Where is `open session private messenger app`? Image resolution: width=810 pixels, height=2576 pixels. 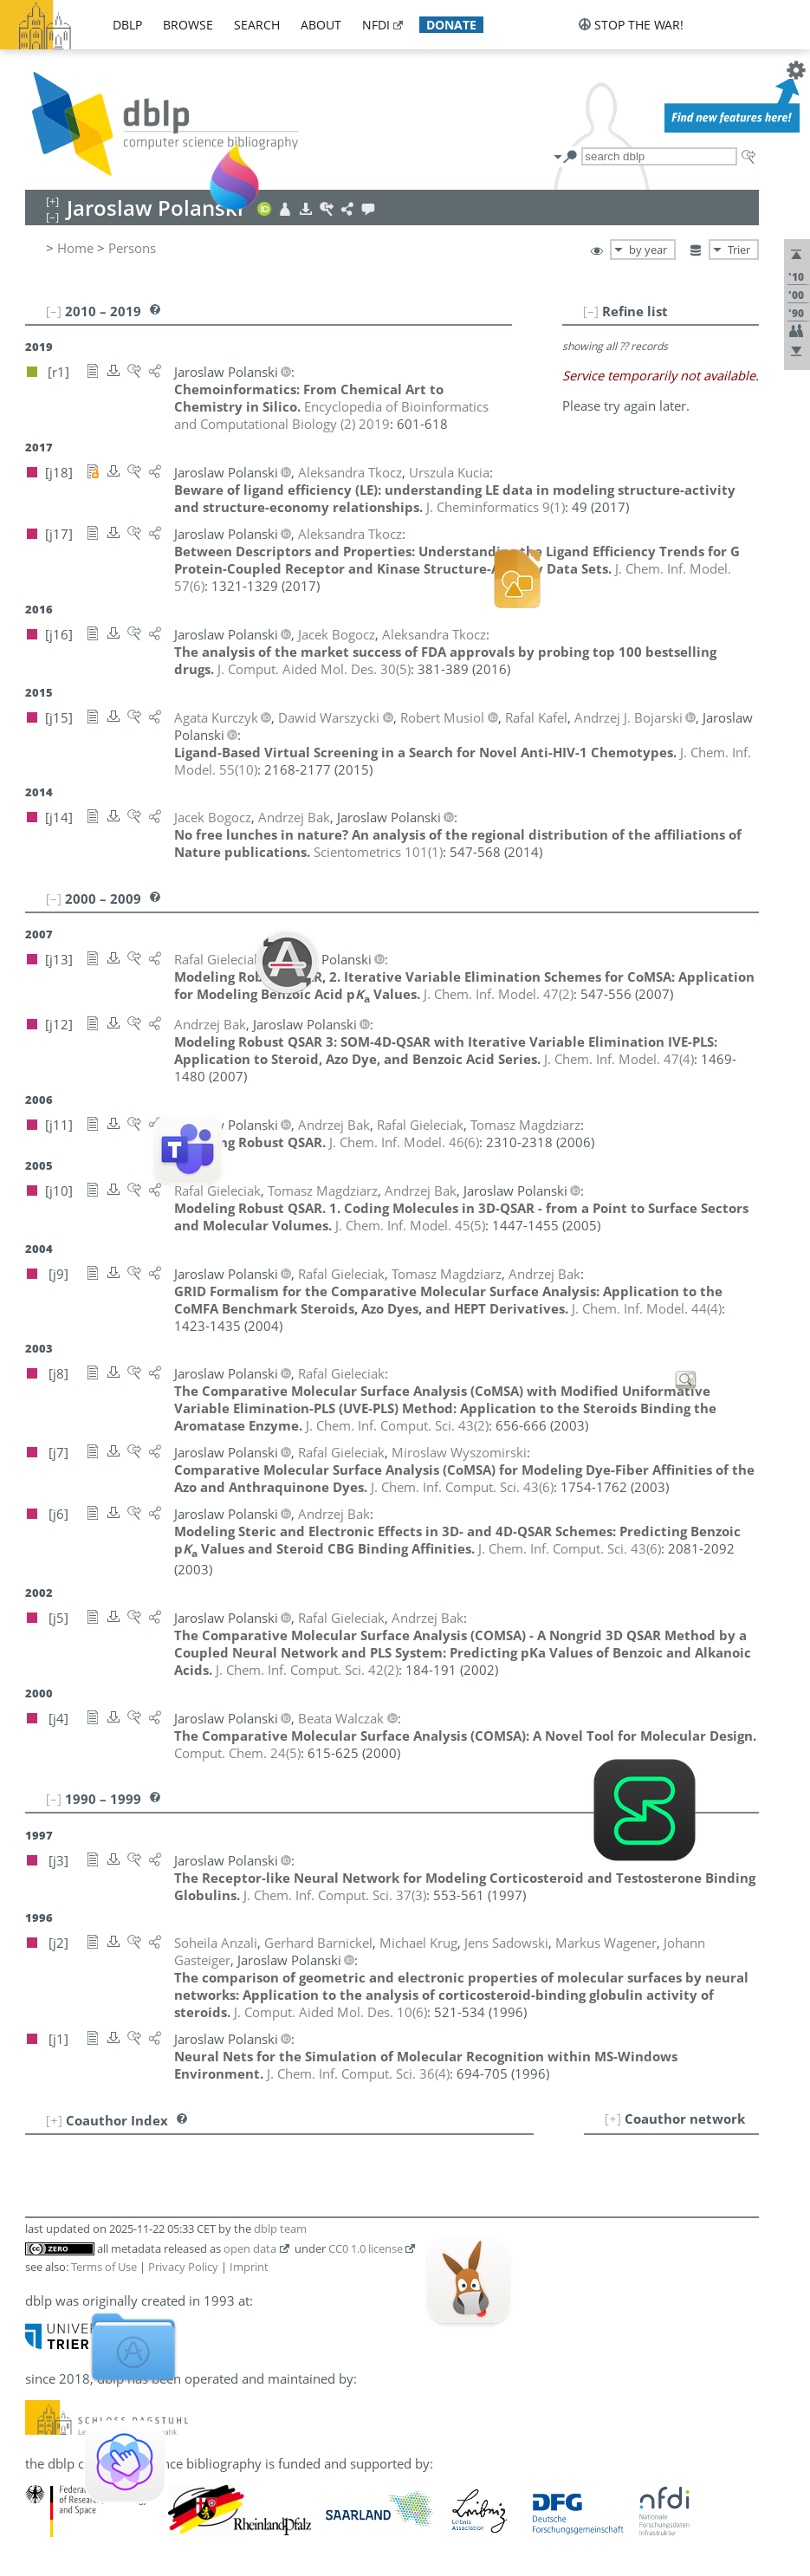 open session private messenger app is located at coordinates (645, 1810).